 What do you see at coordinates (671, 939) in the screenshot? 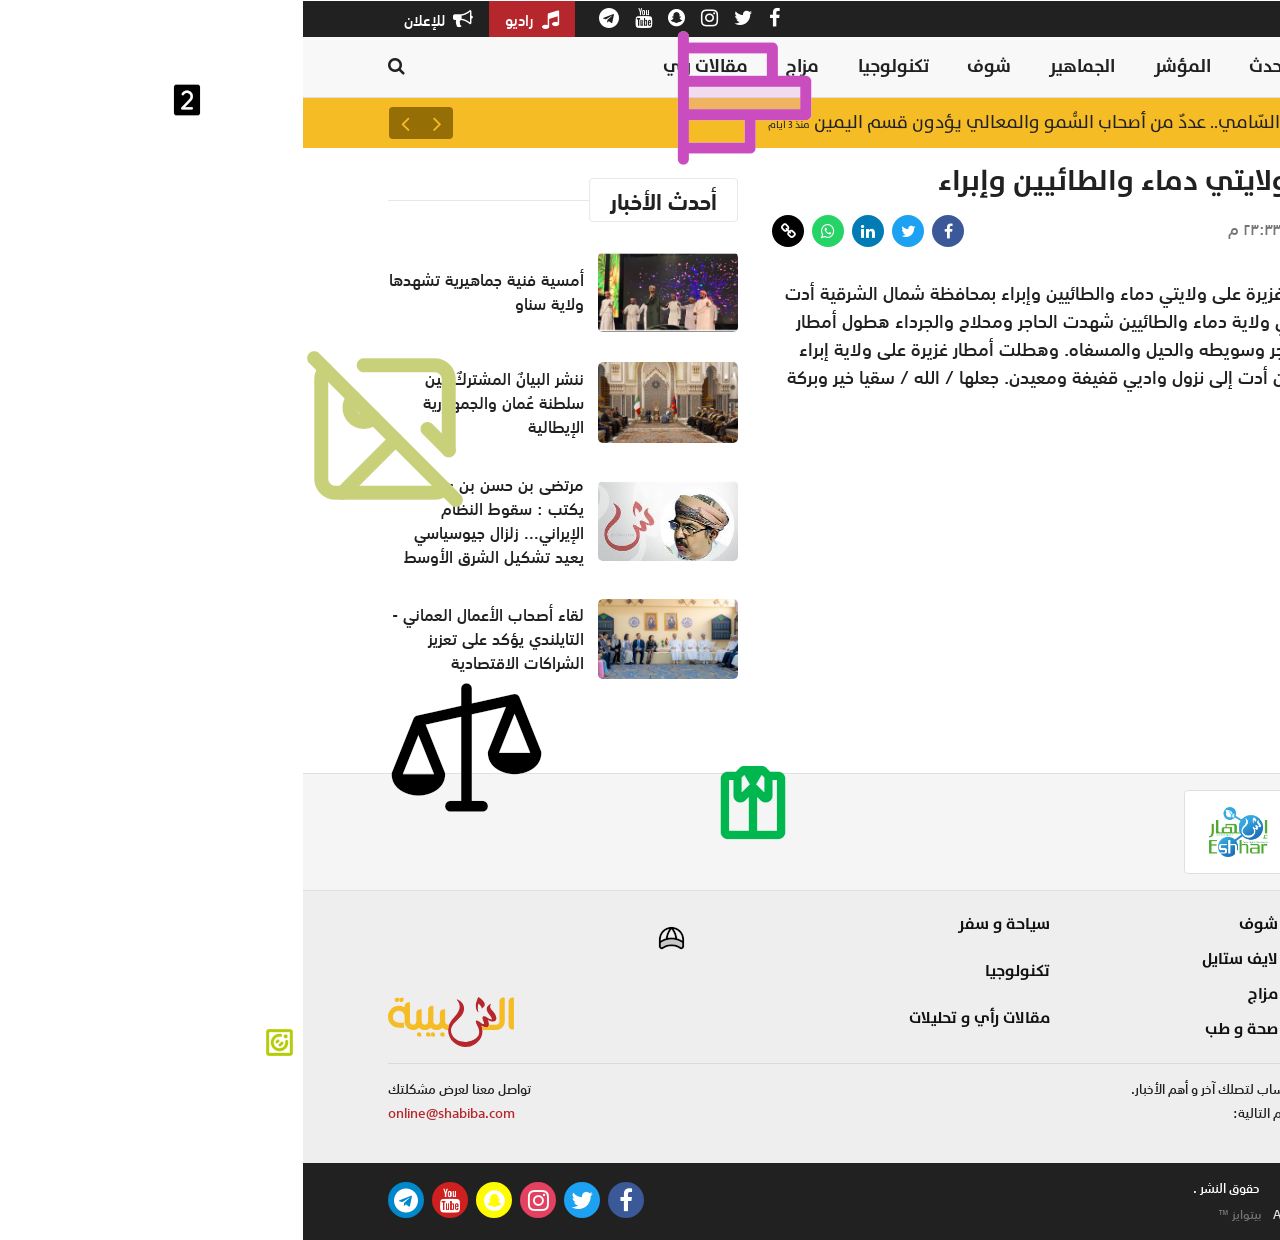
I see `browse hats or headwear options` at bounding box center [671, 939].